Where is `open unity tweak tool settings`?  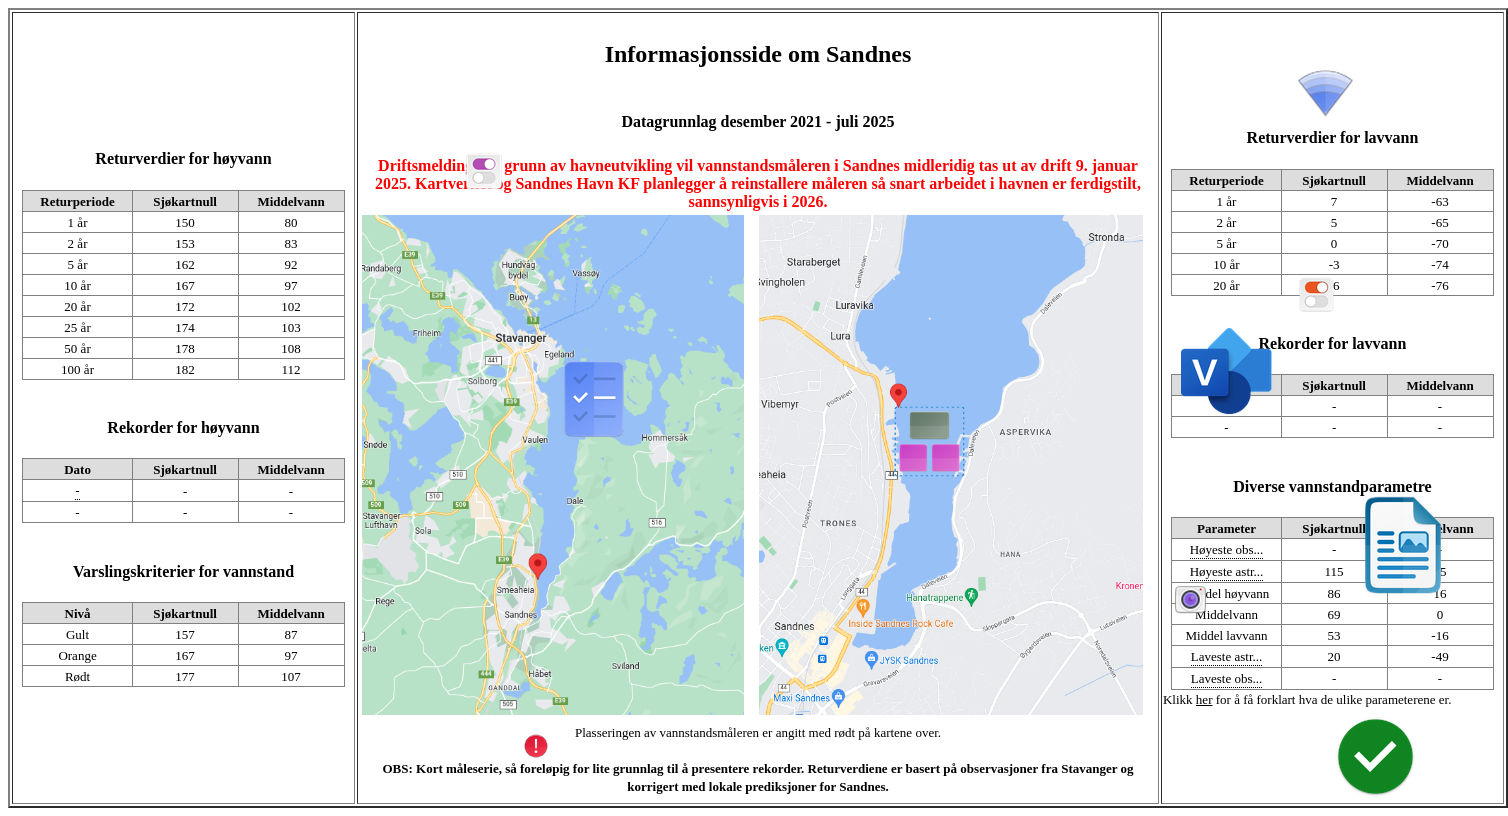 open unity tweak tool settings is located at coordinates (1316, 294).